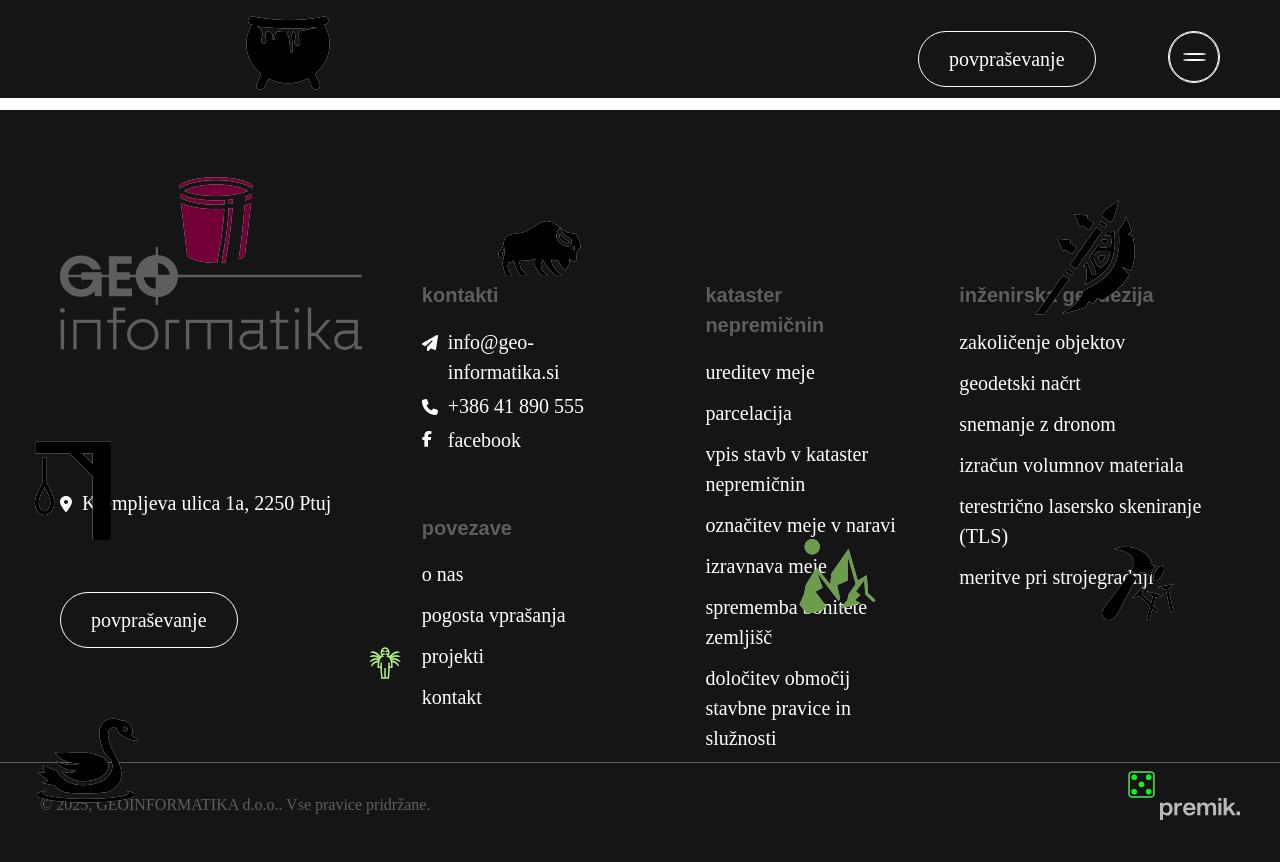 This screenshot has width=1280, height=862. Describe the element at coordinates (837, 576) in the screenshot. I see `view mountain summits or peaks` at that location.